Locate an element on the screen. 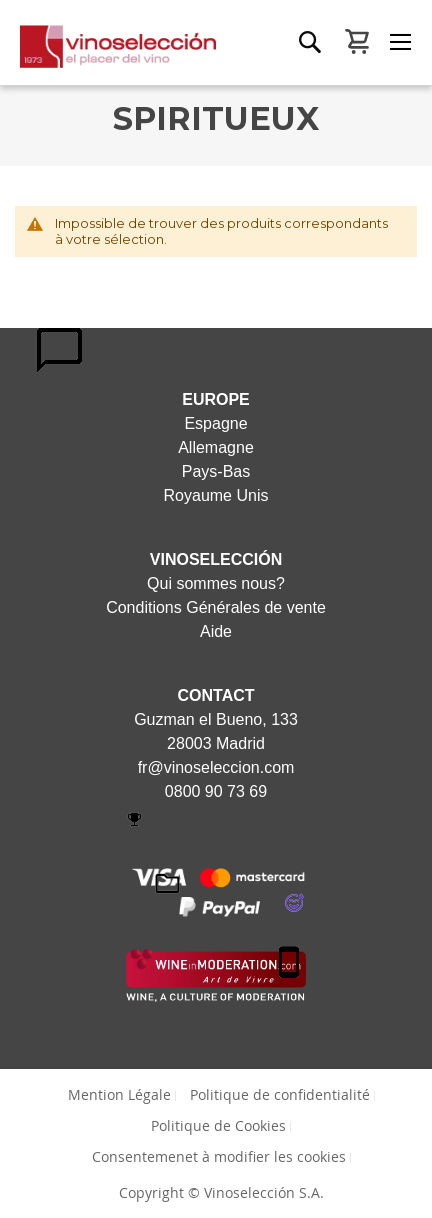 The image size is (432, 1218). access a folder to view its contents is located at coordinates (167, 883).